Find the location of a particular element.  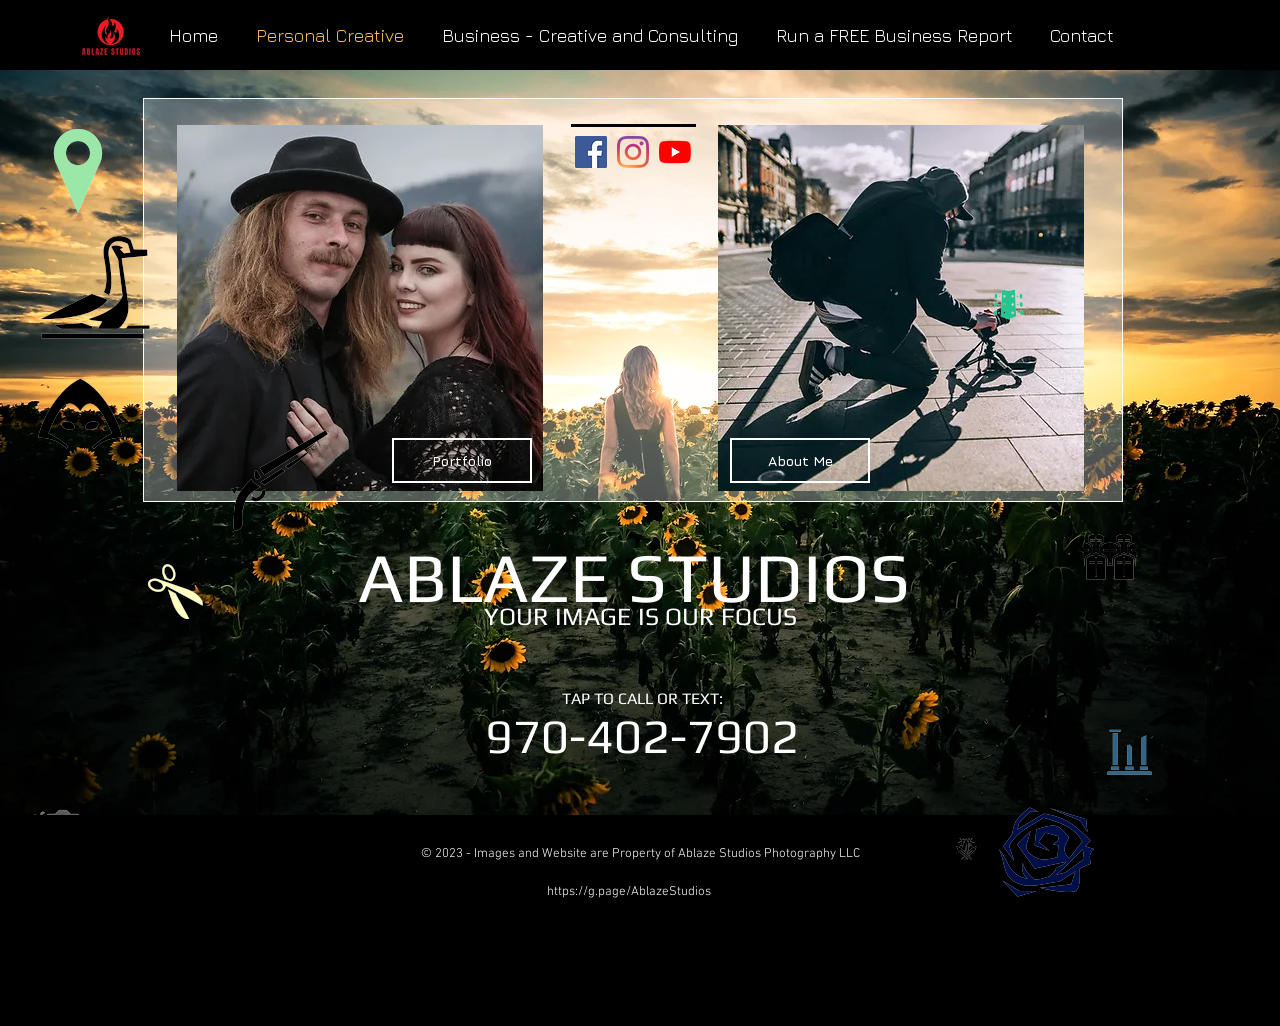

access historical or classical content is located at coordinates (1129, 751).